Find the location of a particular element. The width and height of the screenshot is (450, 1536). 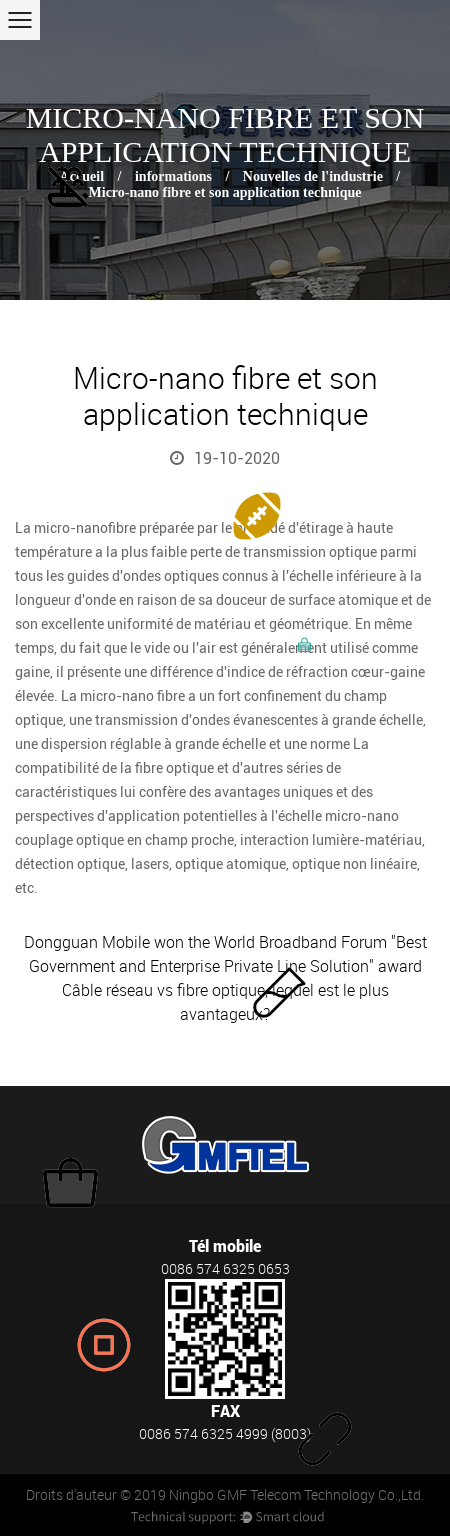

stop media playback is located at coordinates (104, 1345).